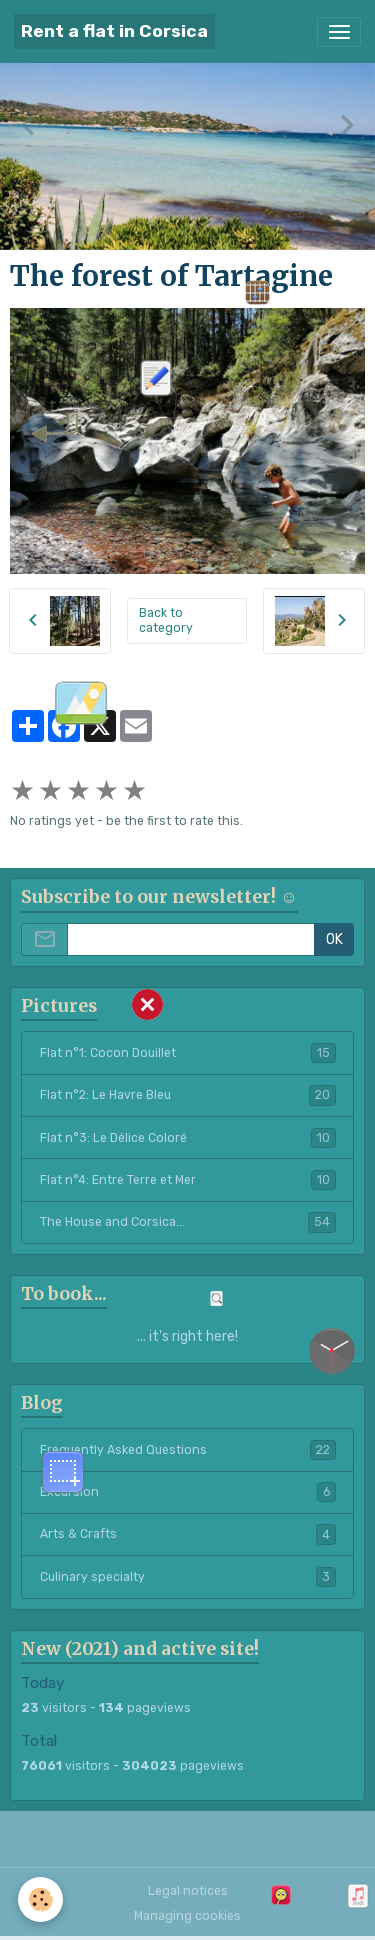  What do you see at coordinates (257, 292) in the screenshot?
I see `open fretboard app for learning guitar chords` at bounding box center [257, 292].